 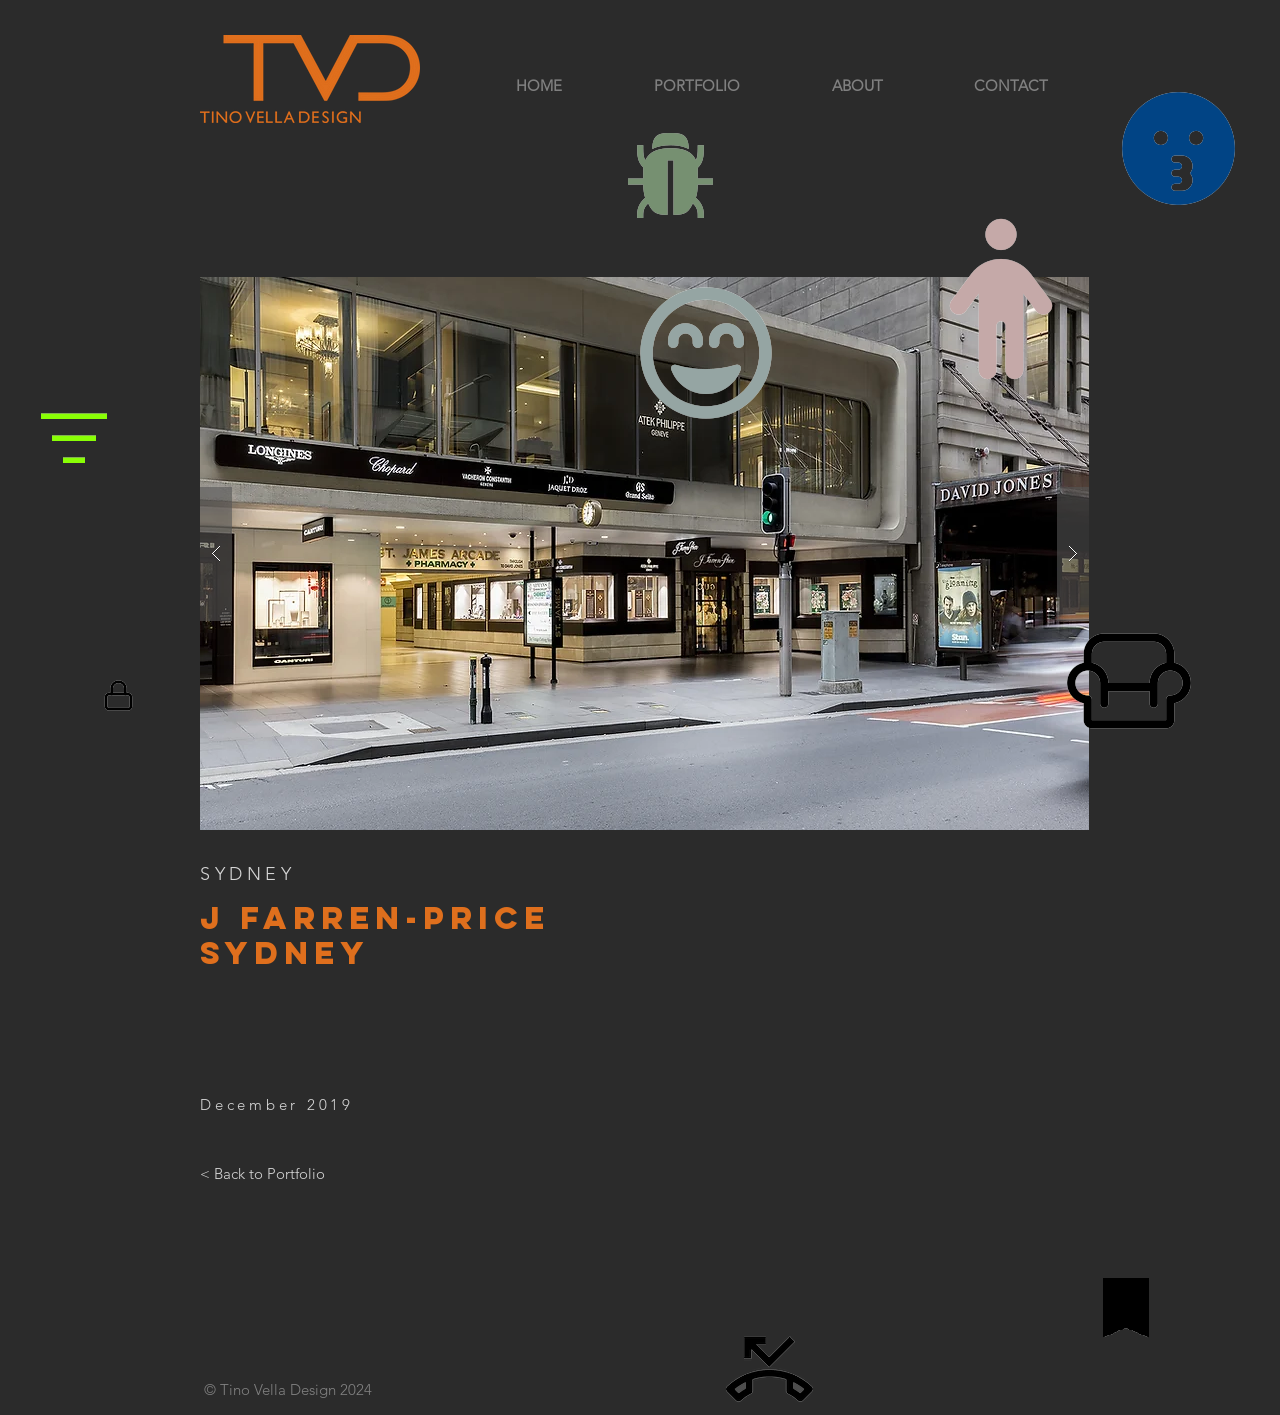 What do you see at coordinates (1001, 299) in the screenshot?
I see `indicates male gender option` at bounding box center [1001, 299].